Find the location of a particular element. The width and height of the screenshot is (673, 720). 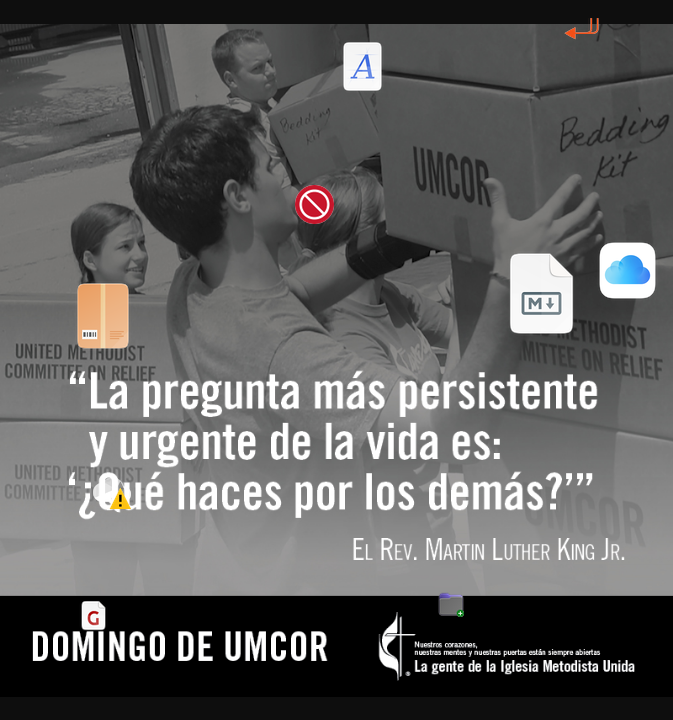

a g-code file for 3D printing or CNC machining is located at coordinates (93, 615).